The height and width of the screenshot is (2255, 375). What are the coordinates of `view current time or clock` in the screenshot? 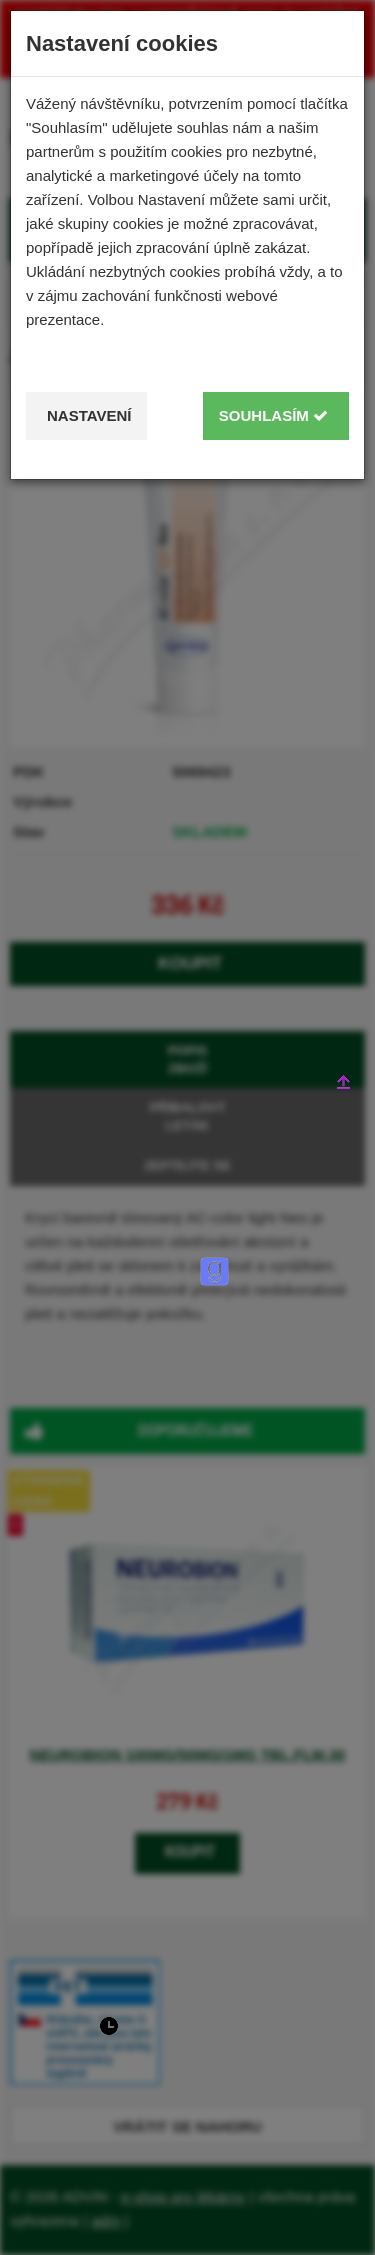 It's located at (109, 2026).